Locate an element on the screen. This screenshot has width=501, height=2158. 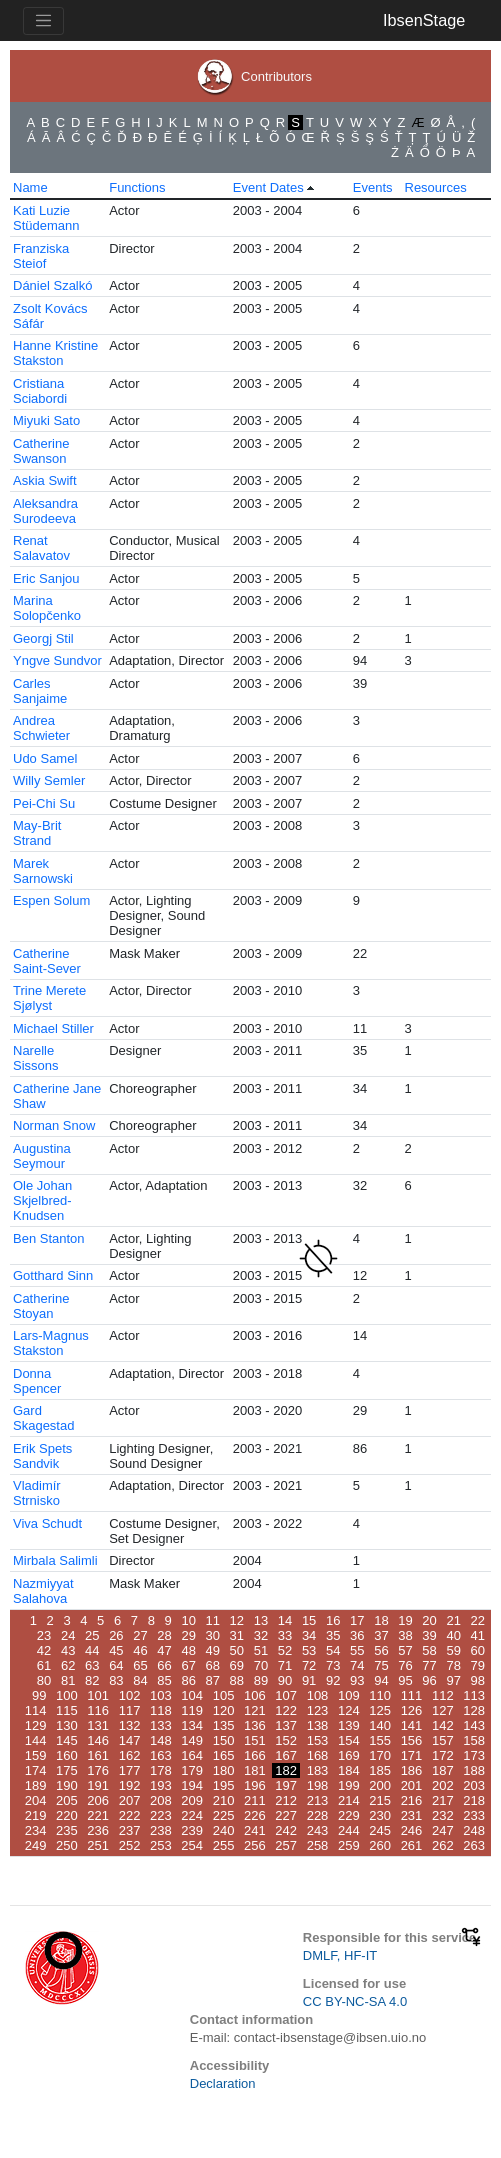
transfer funds in yen currency is located at coordinates (471, 1937).